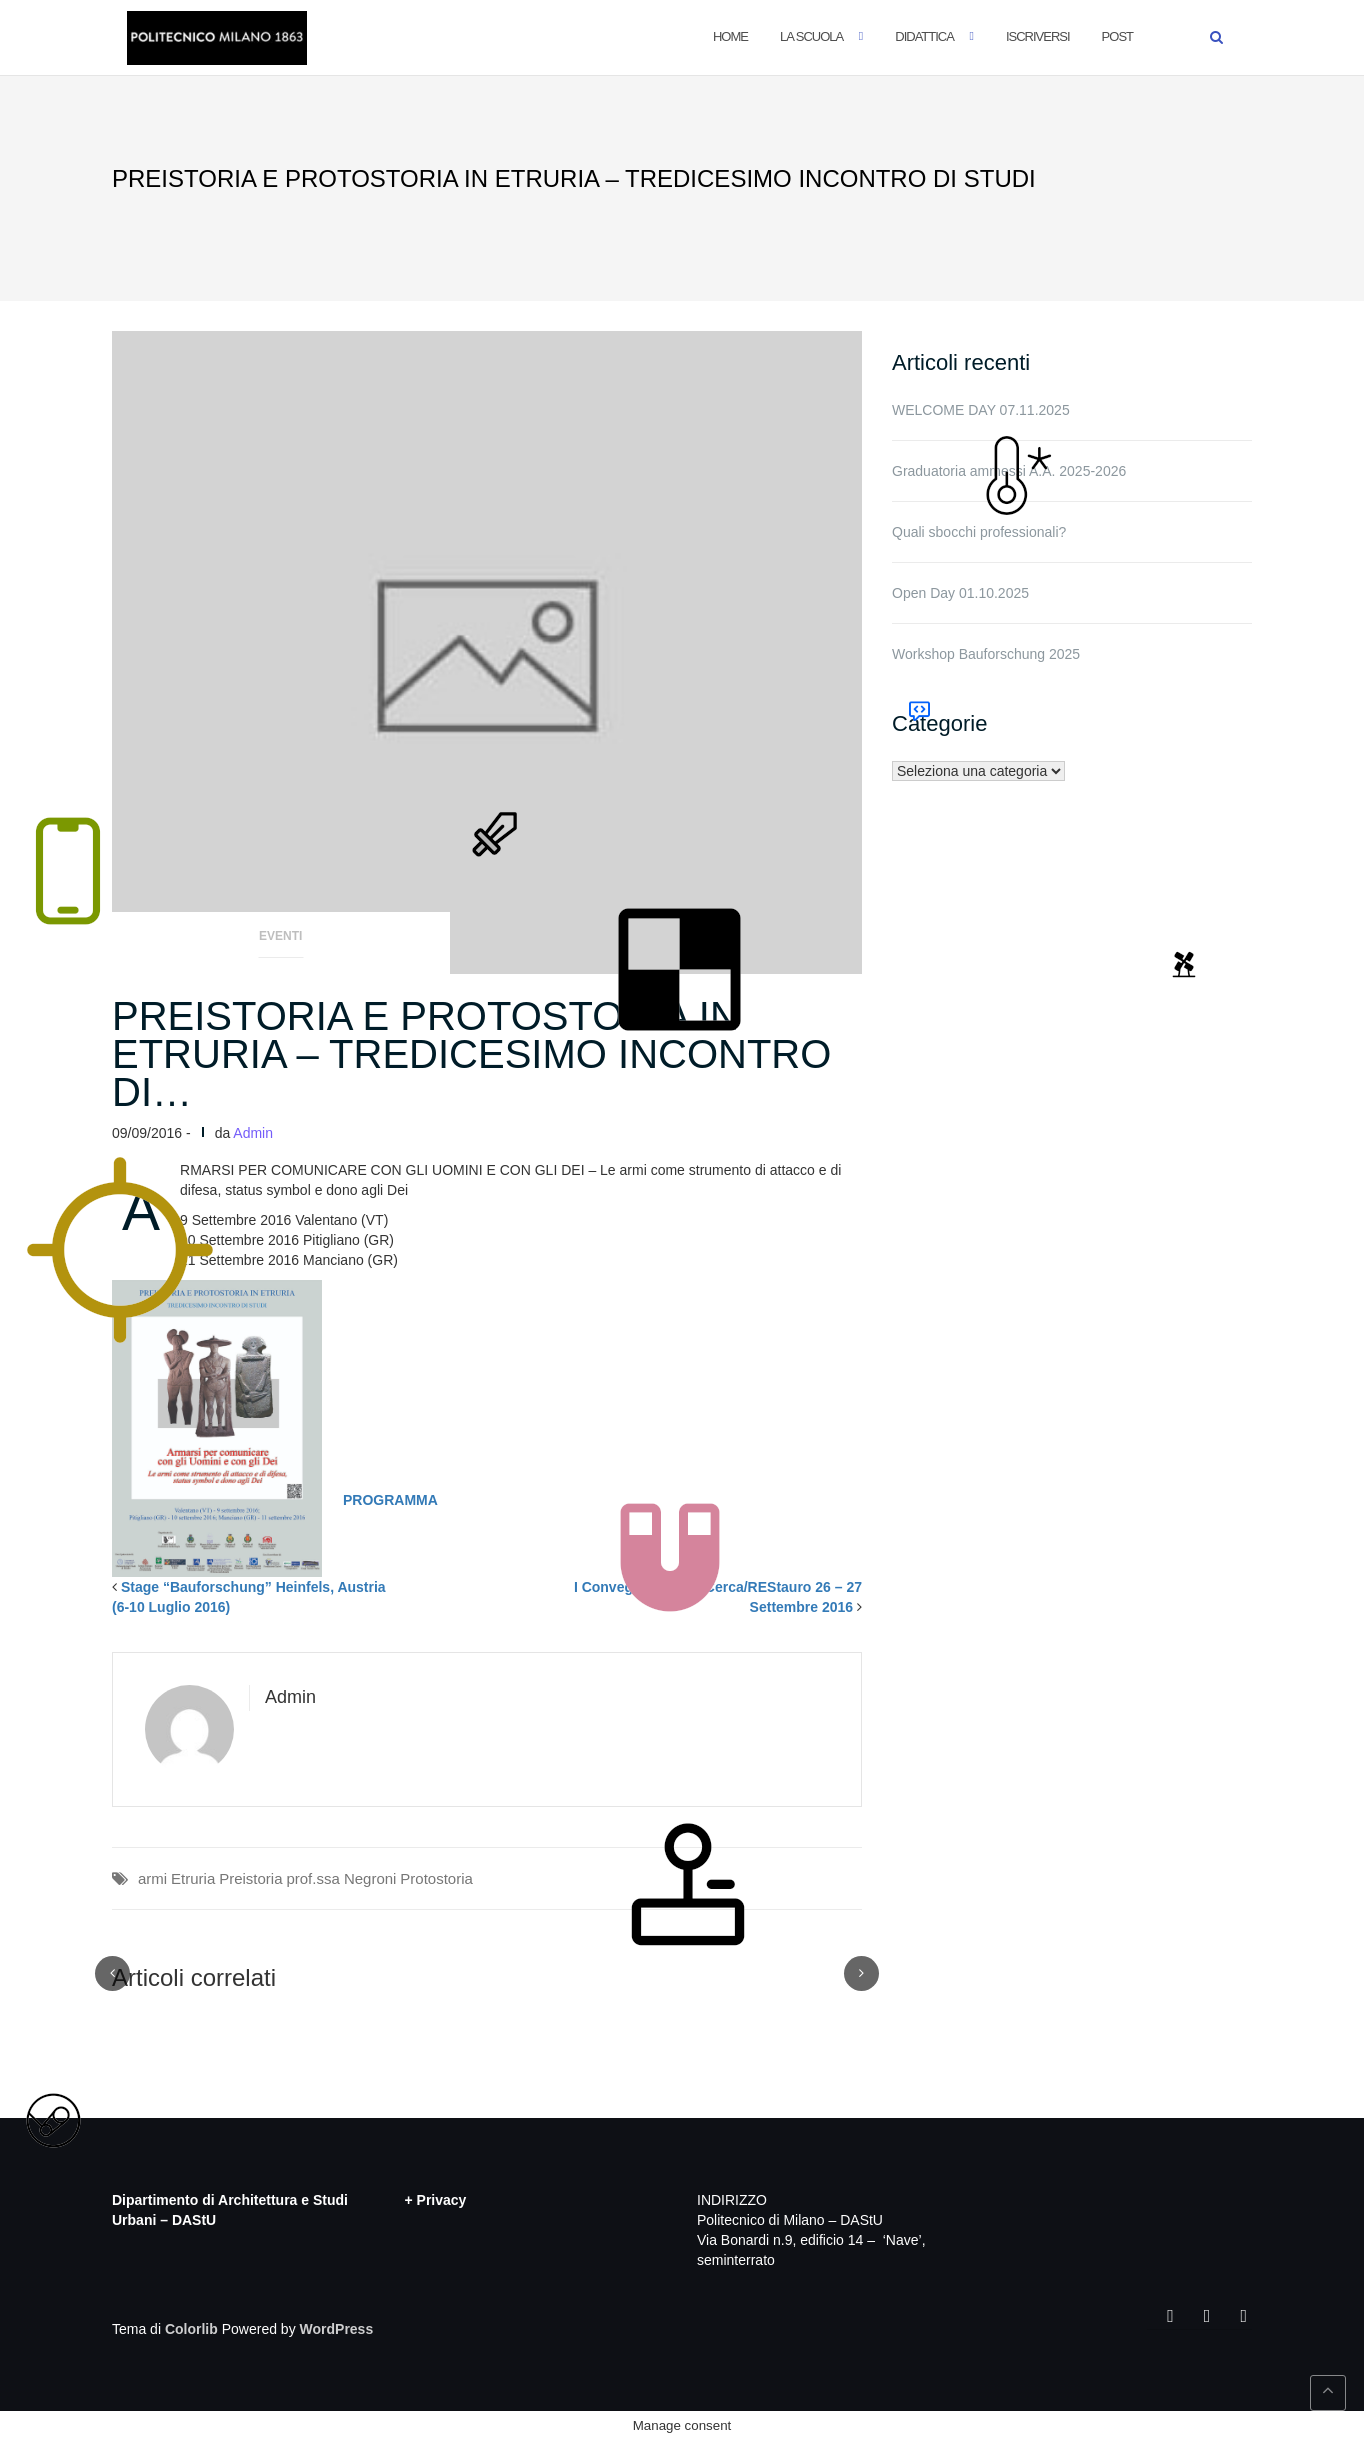  Describe the element at coordinates (1009, 475) in the screenshot. I see `indicates low temperature or cold conditions` at that location.